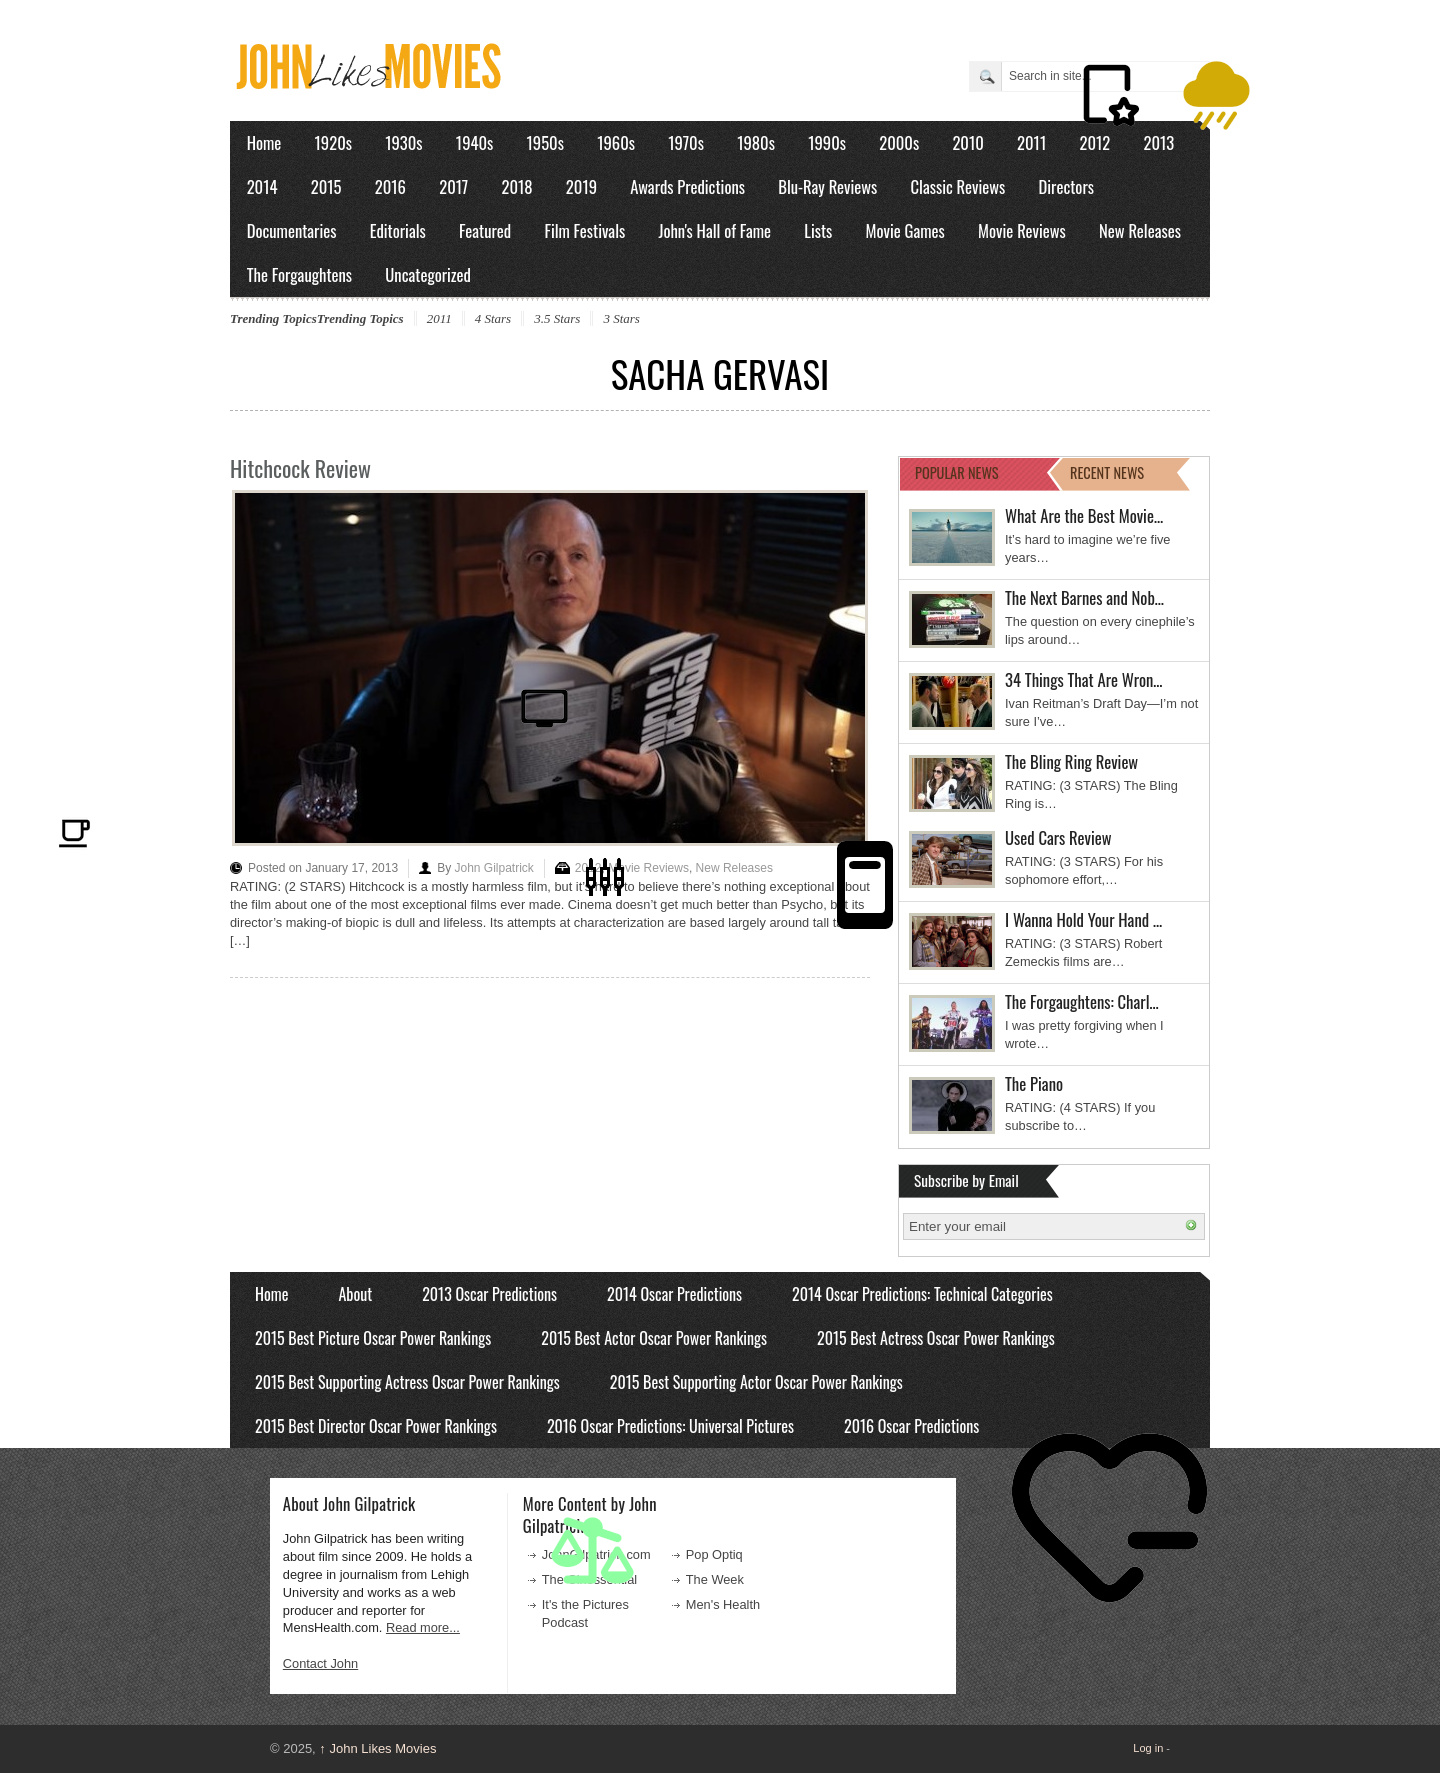 This screenshot has height=1773, width=1440. What do you see at coordinates (865, 885) in the screenshot?
I see `manage mobile ad placements` at bounding box center [865, 885].